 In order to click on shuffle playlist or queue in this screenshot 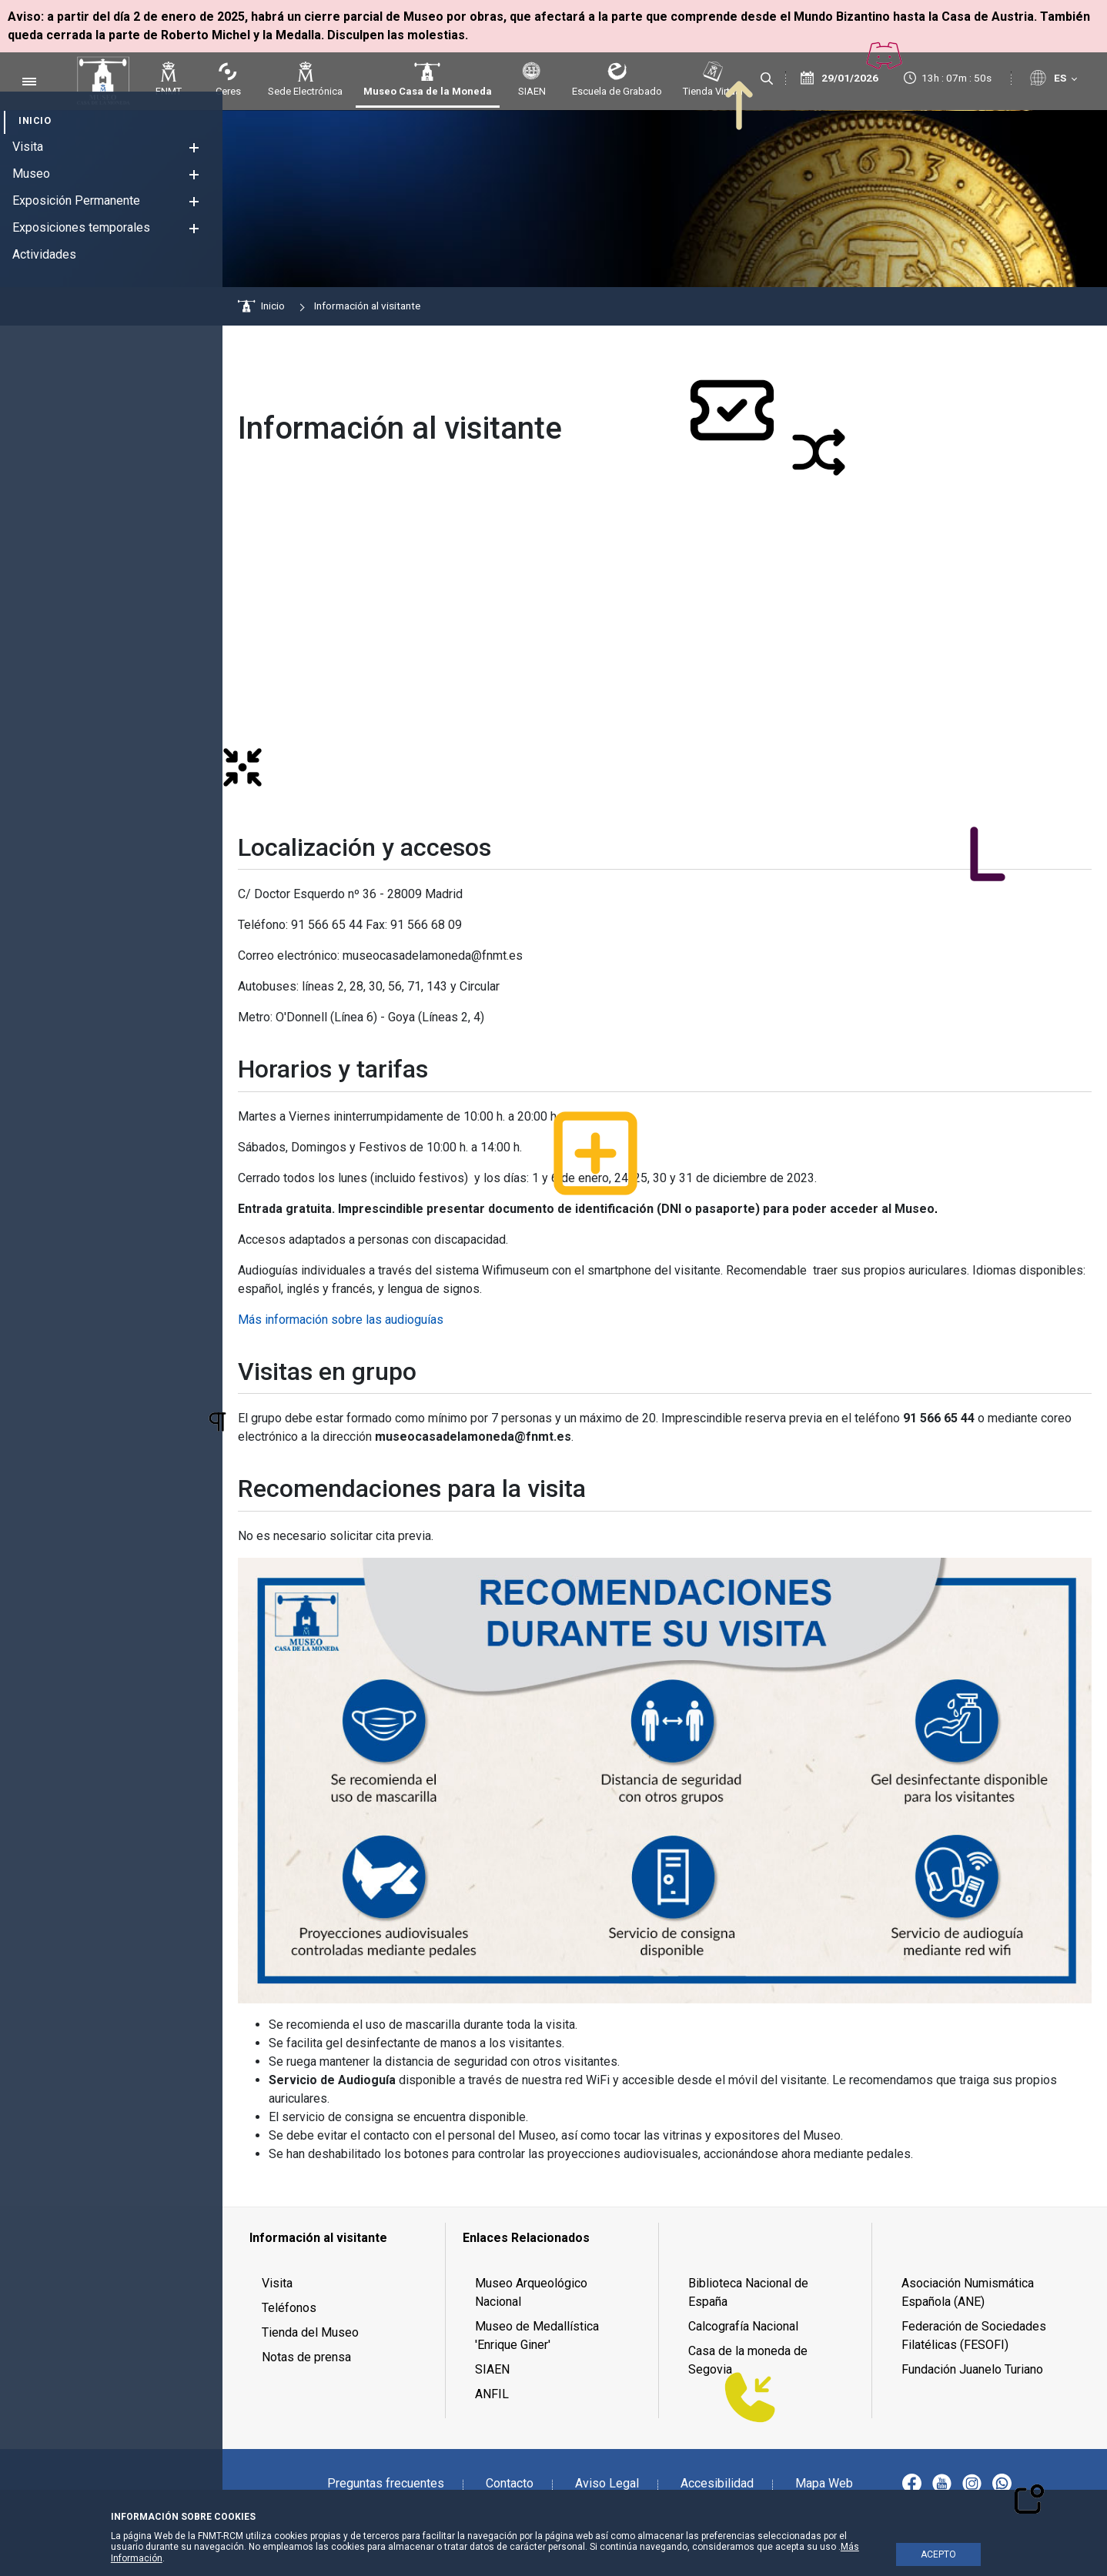, I will do `click(818, 452)`.